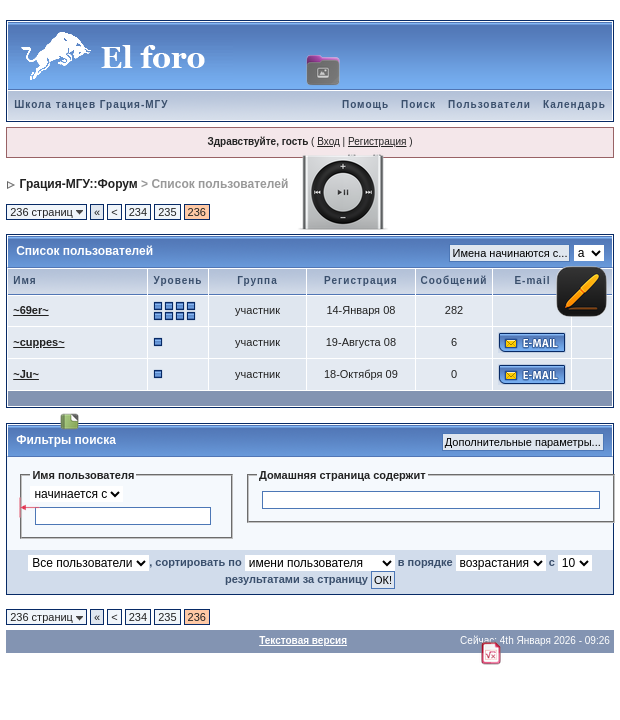 This screenshot has width=620, height=720. Describe the element at coordinates (69, 421) in the screenshot. I see `customize desktop theme and appearance settings` at that location.